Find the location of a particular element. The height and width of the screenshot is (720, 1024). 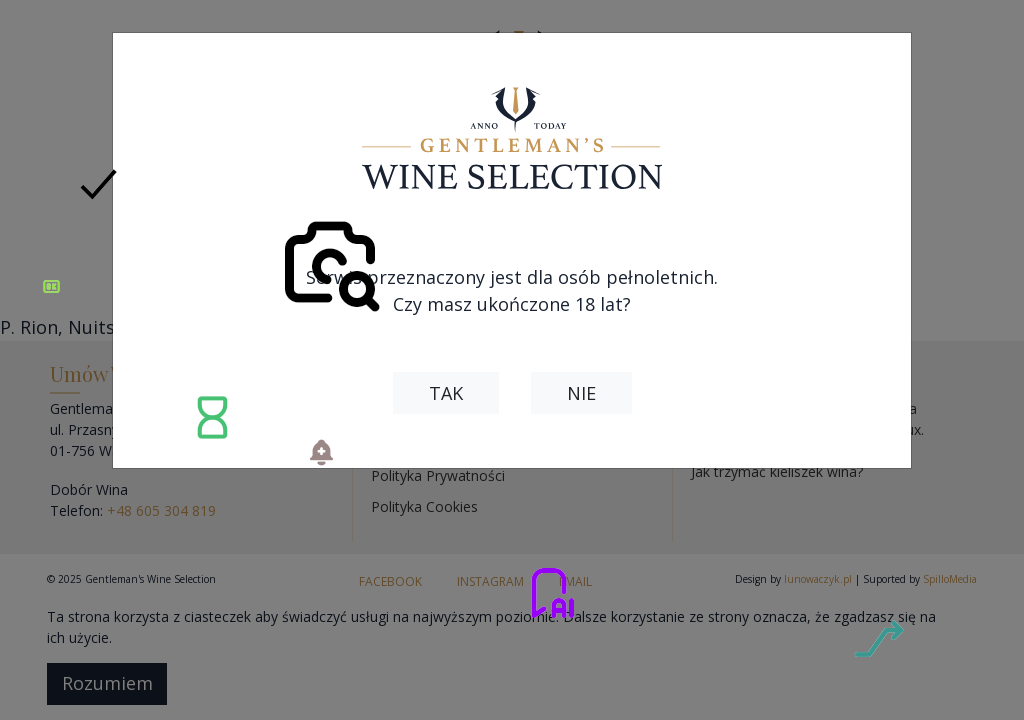

access AI-powered bookmarks is located at coordinates (549, 593).